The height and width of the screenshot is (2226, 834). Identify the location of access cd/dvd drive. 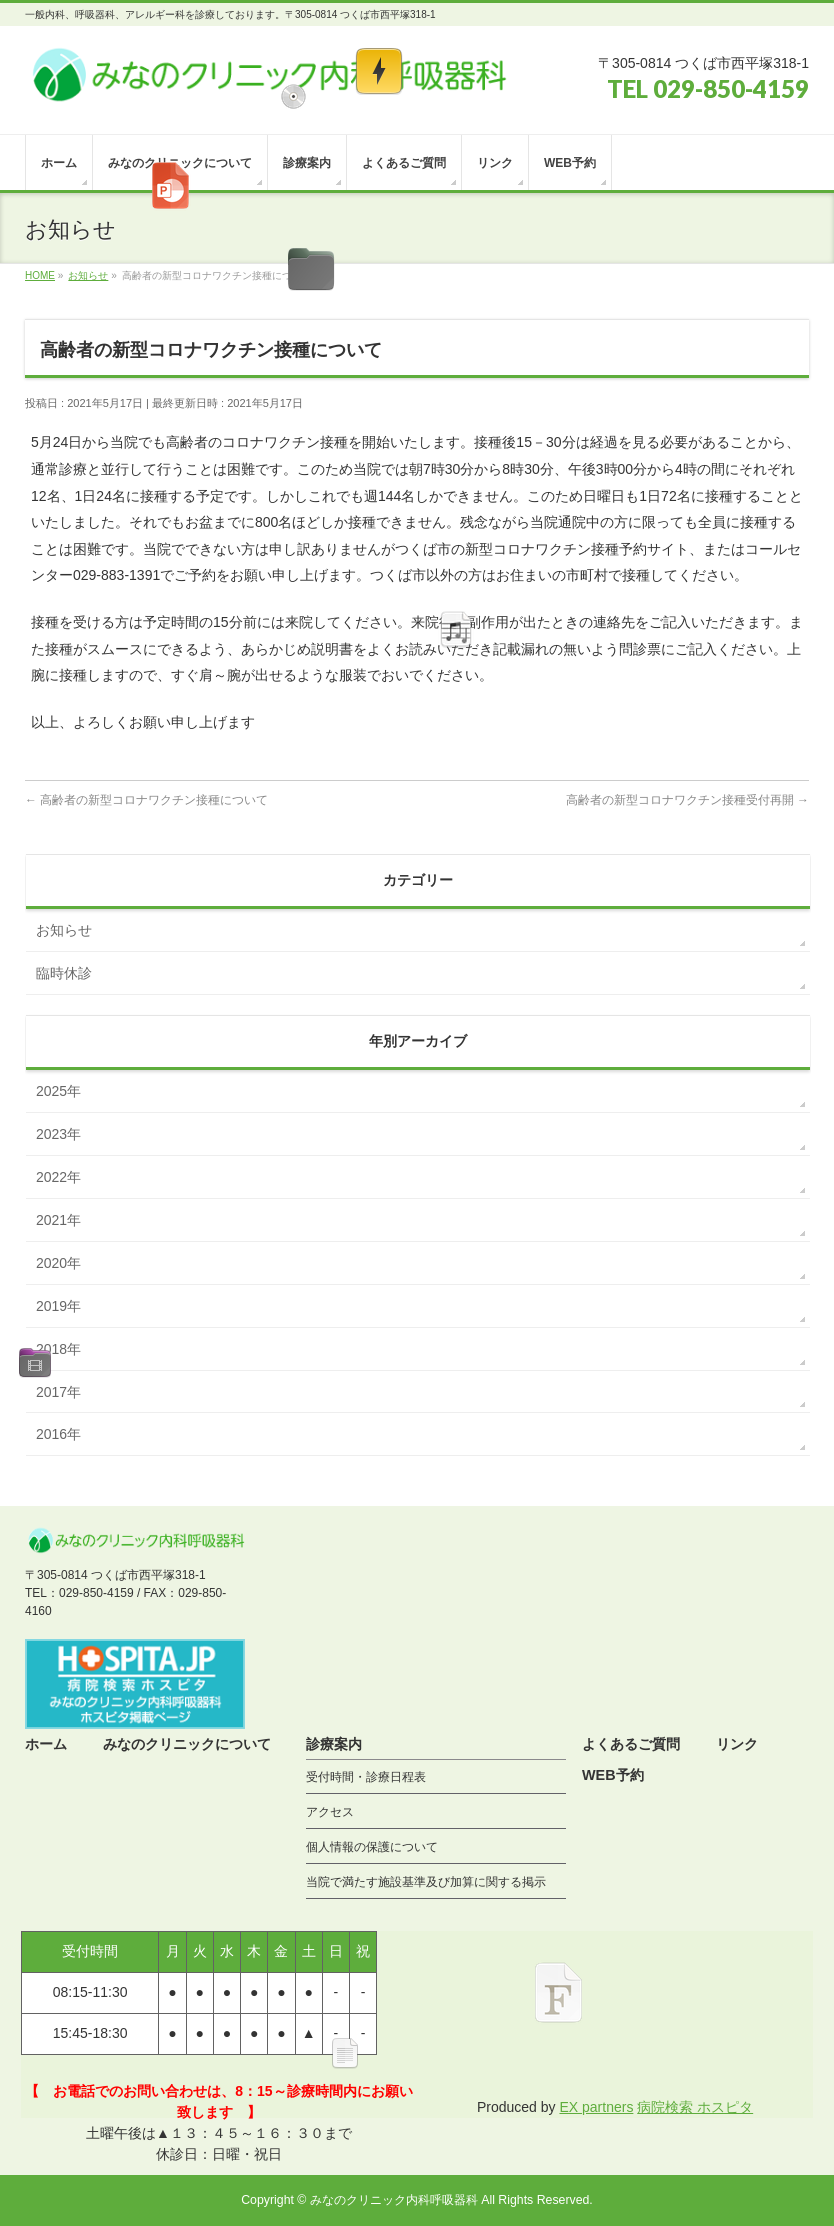
(293, 96).